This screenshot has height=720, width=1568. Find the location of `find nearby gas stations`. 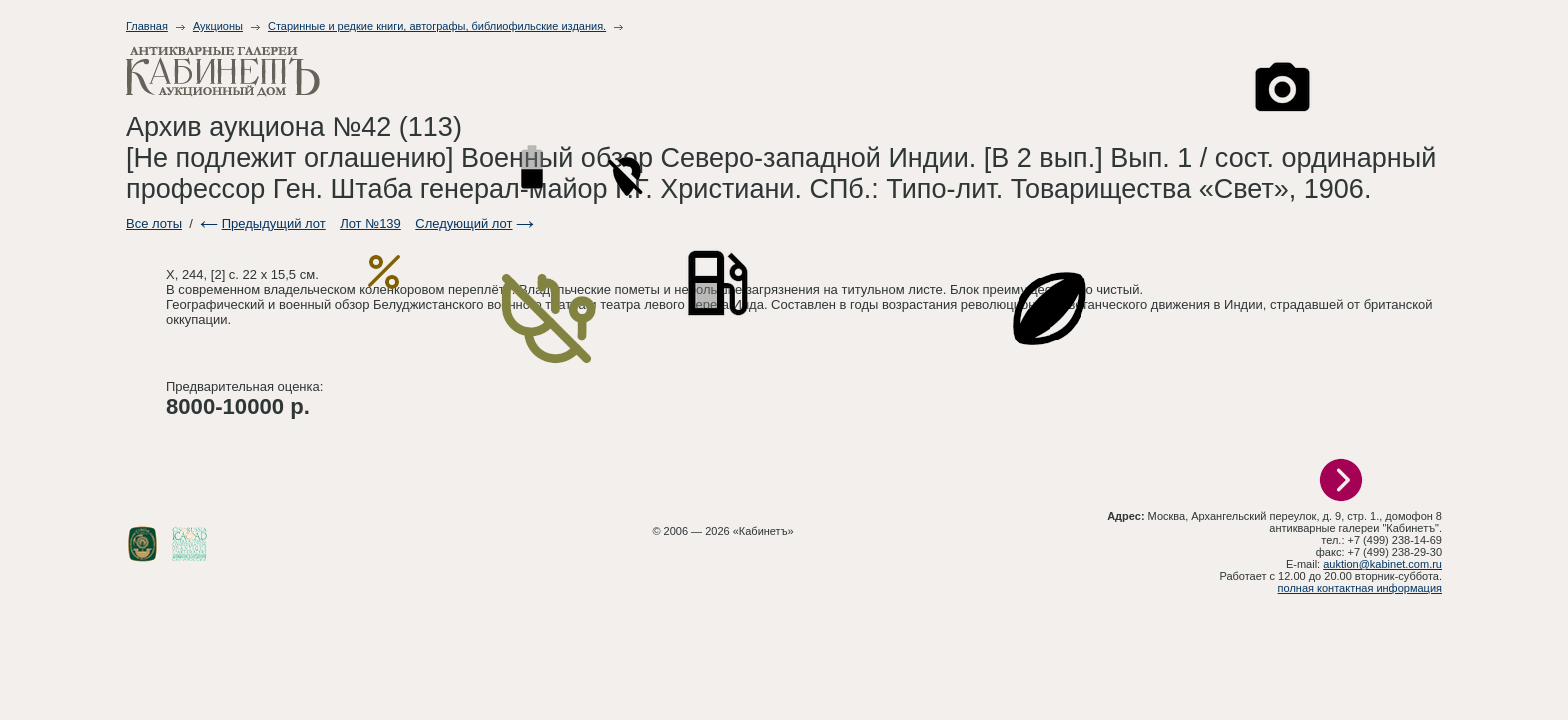

find nearby gas stations is located at coordinates (717, 283).